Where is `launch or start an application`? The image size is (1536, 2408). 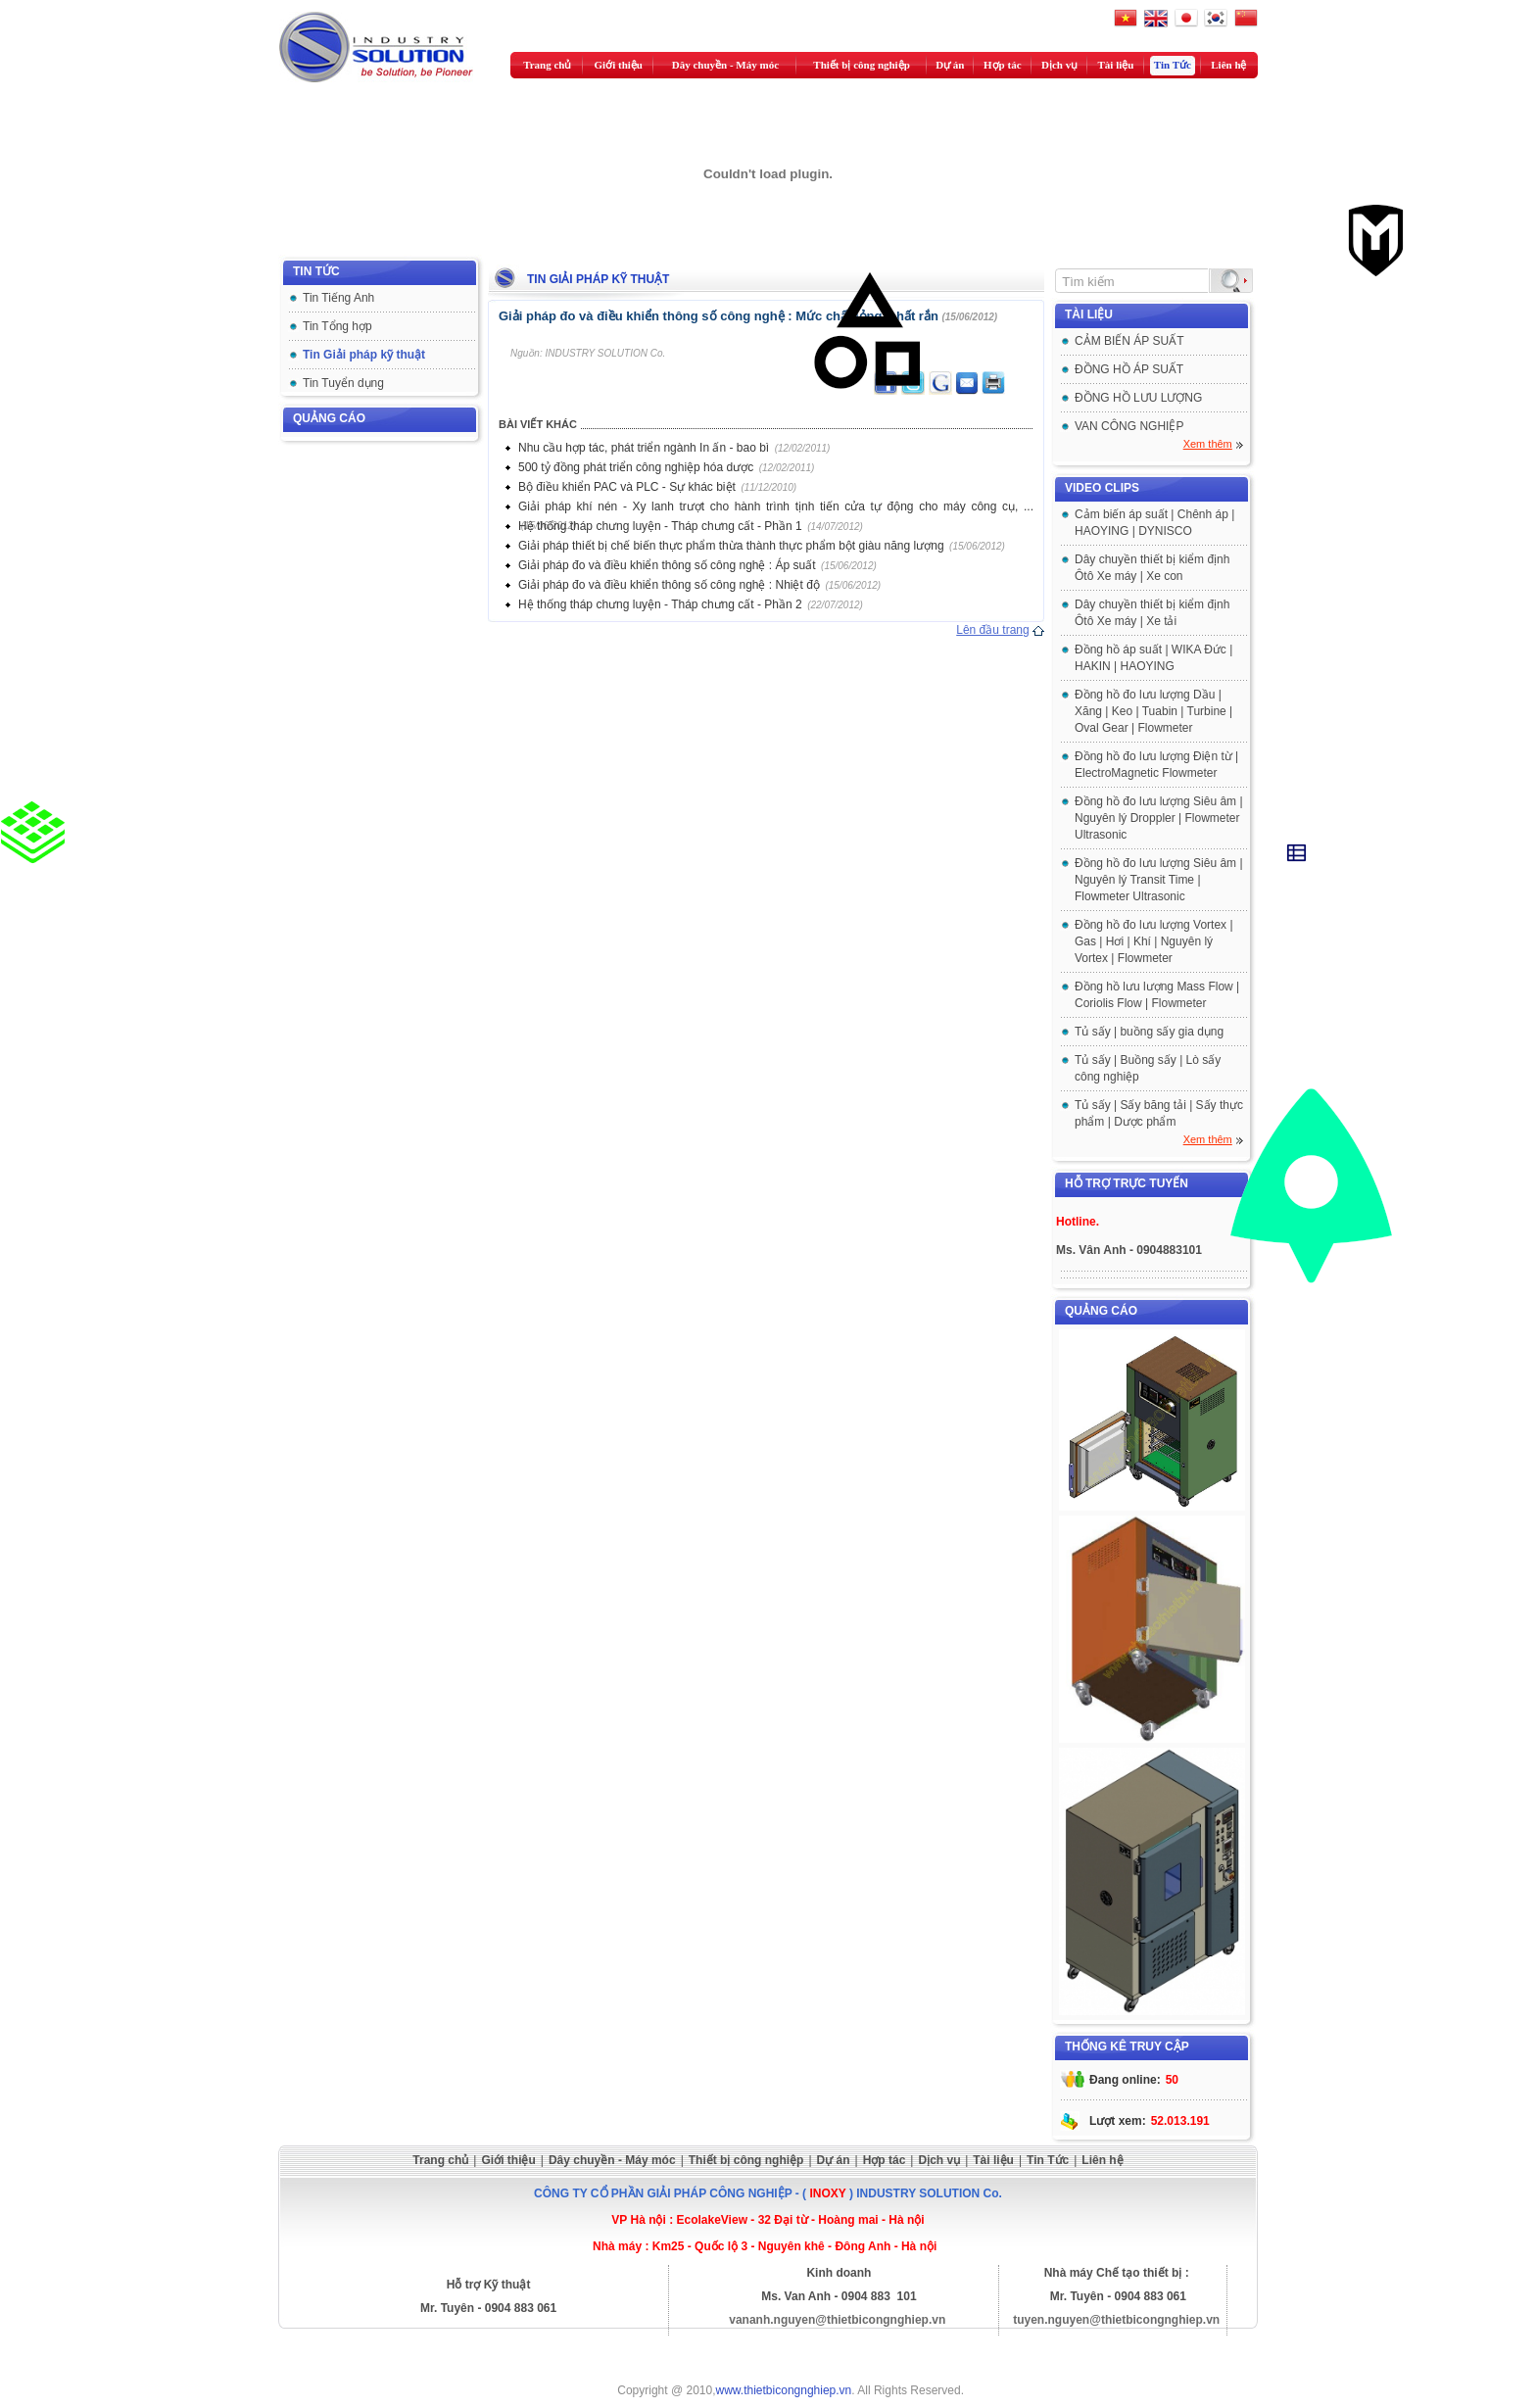
launch or start an application is located at coordinates (1311, 1181).